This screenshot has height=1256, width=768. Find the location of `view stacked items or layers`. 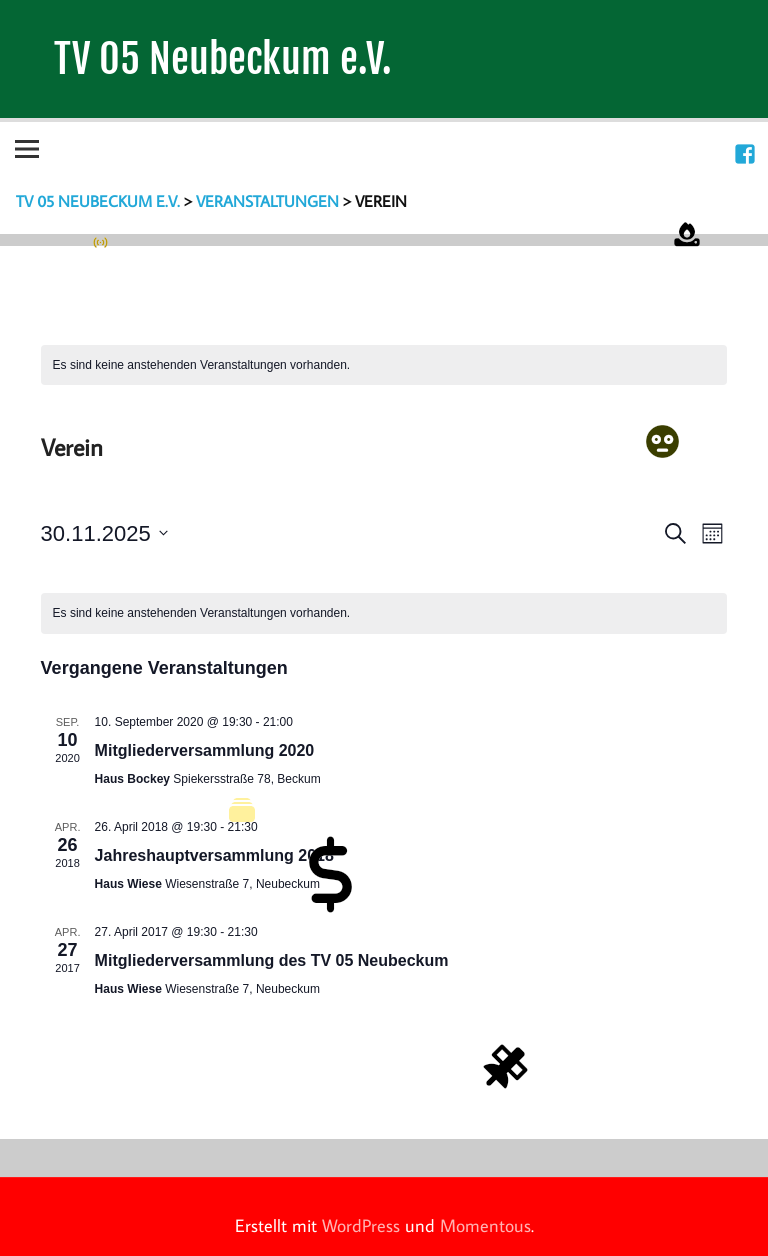

view stacked items or layers is located at coordinates (242, 810).